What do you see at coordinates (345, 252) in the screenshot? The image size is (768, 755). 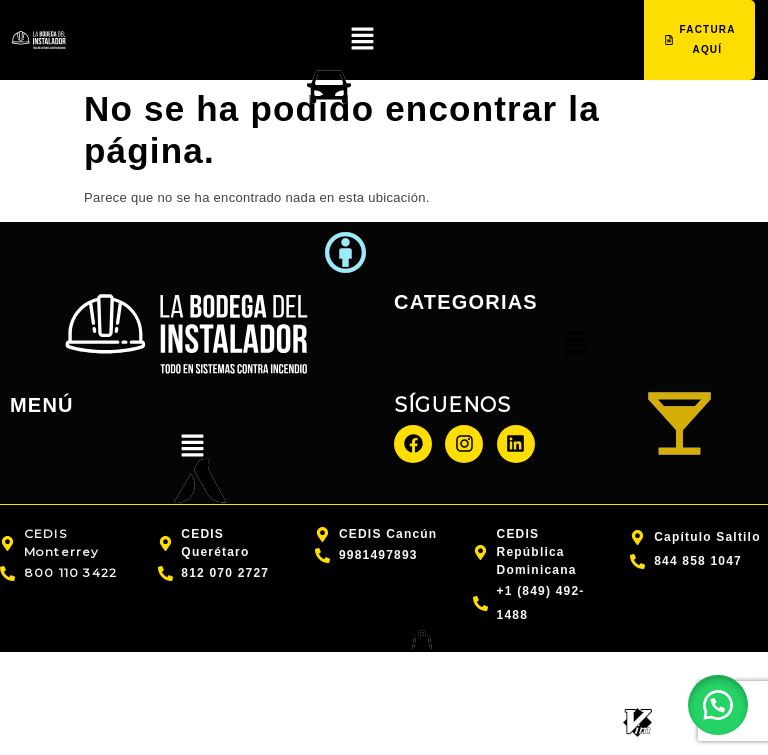 I see `indicates creative commons attribution required` at bounding box center [345, 252].